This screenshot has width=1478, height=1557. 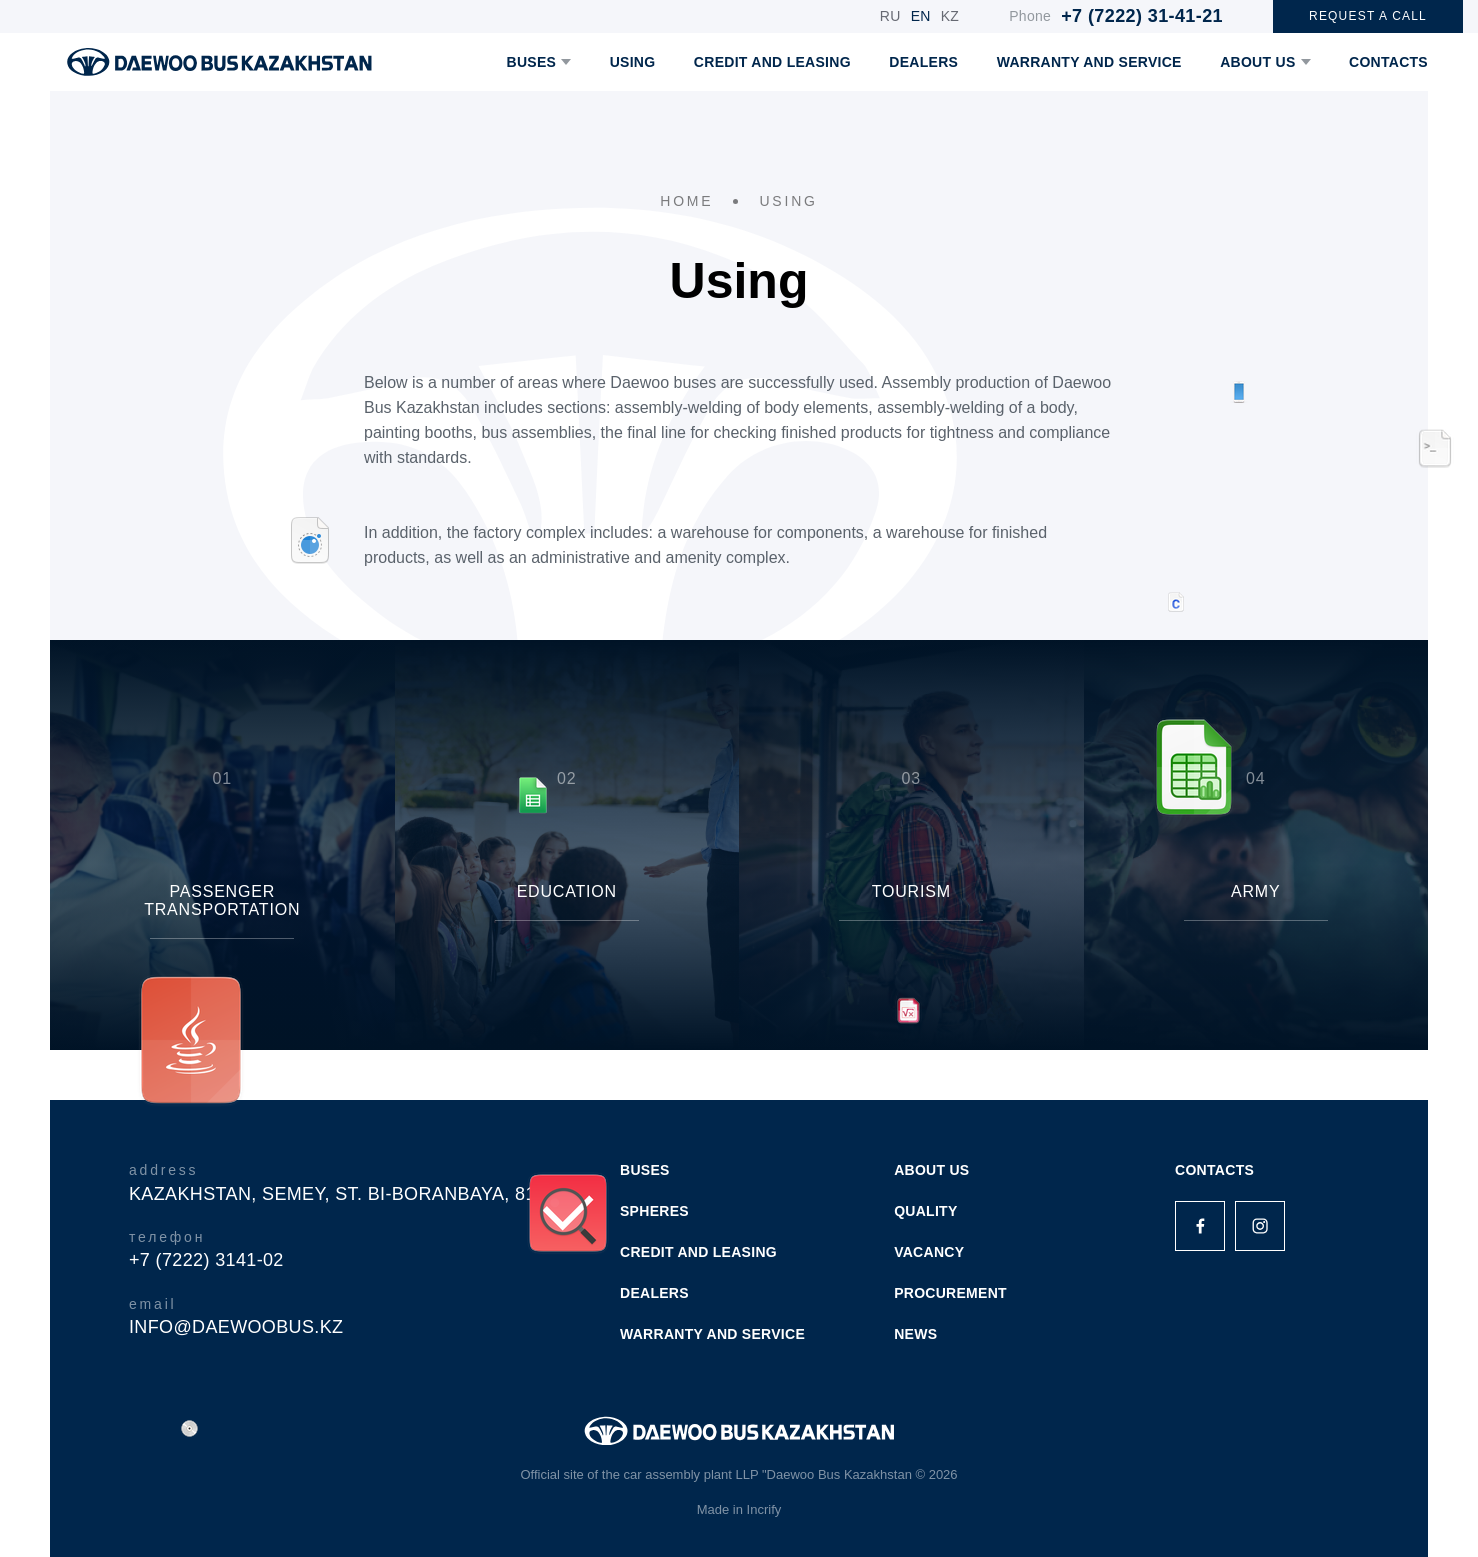 What do you see at coordinates (1435, 448) in the screenshot?
I see `shell script or terminal executable file` at bounding box center [1435, 448].